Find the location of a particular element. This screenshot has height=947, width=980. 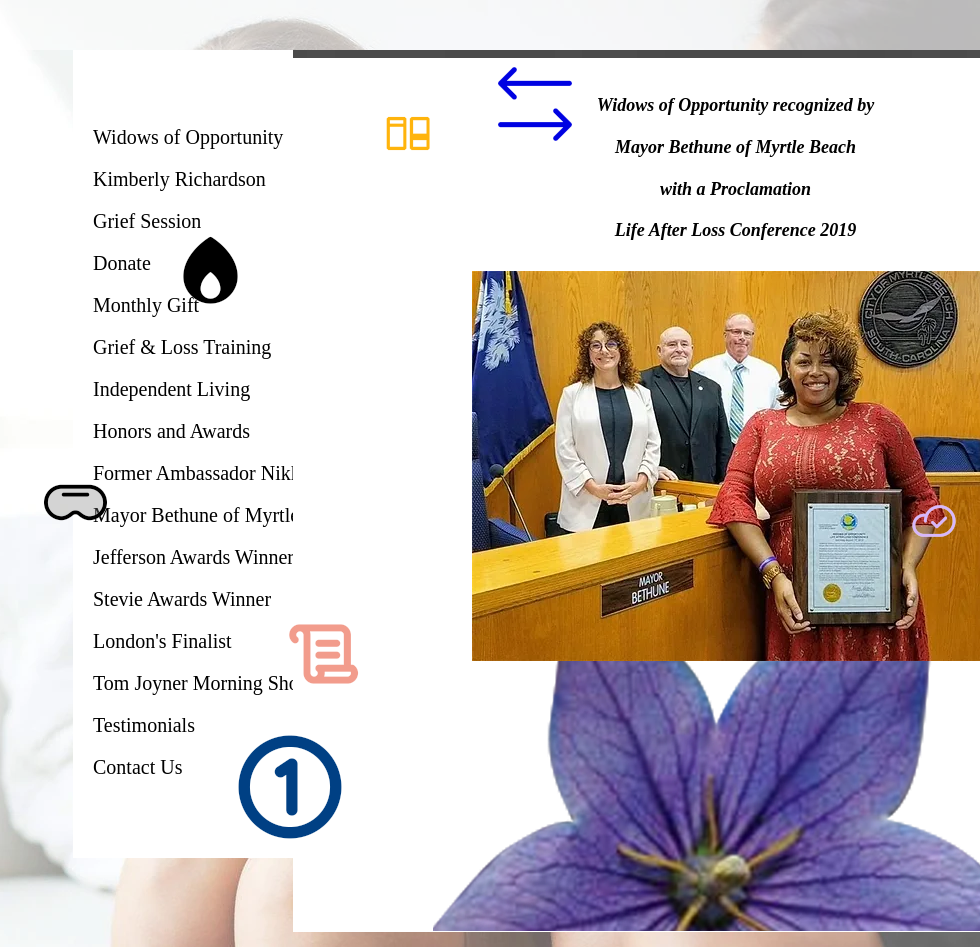

view terms and conditions or legal documents is located at coordinates (326, 654).